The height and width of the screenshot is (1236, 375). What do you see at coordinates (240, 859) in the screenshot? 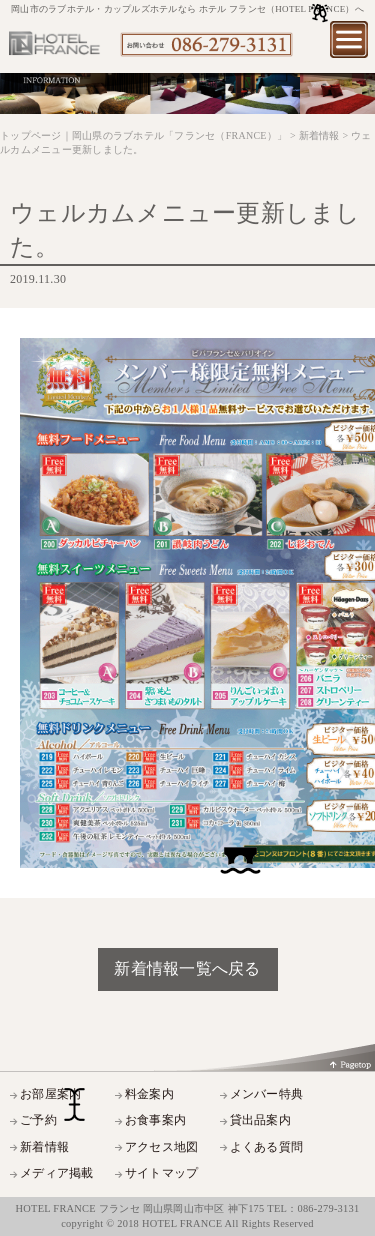
I see `indicates a bridge or water crossing location` at bounding box center [240, 859].